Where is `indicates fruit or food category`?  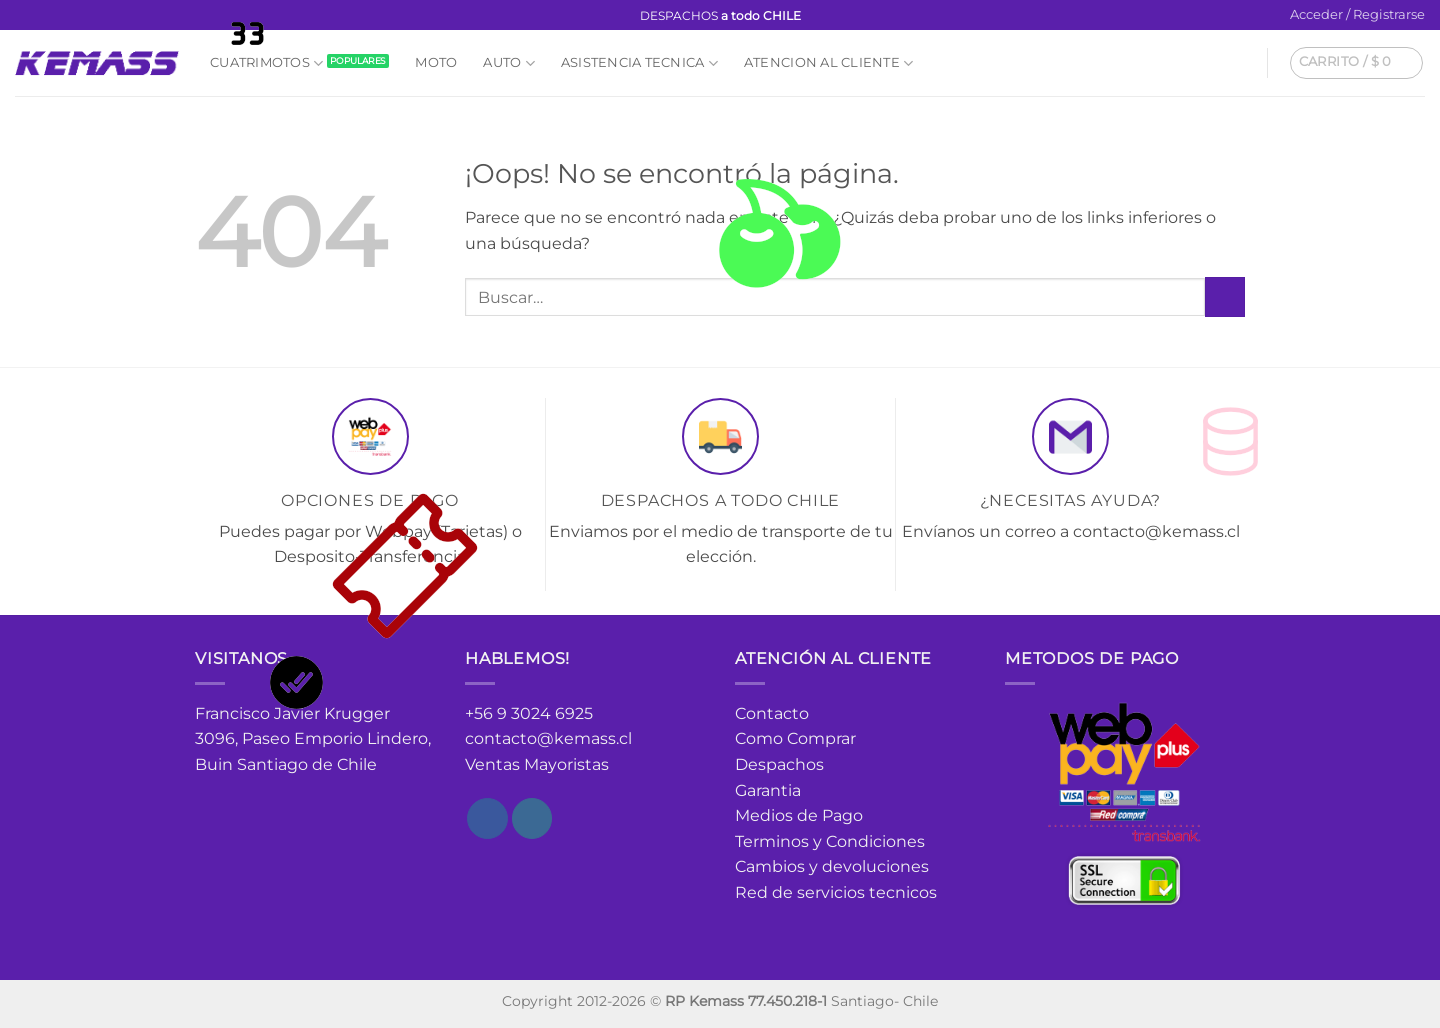
indicates fruit or food category is located at coordinates (777, 233).